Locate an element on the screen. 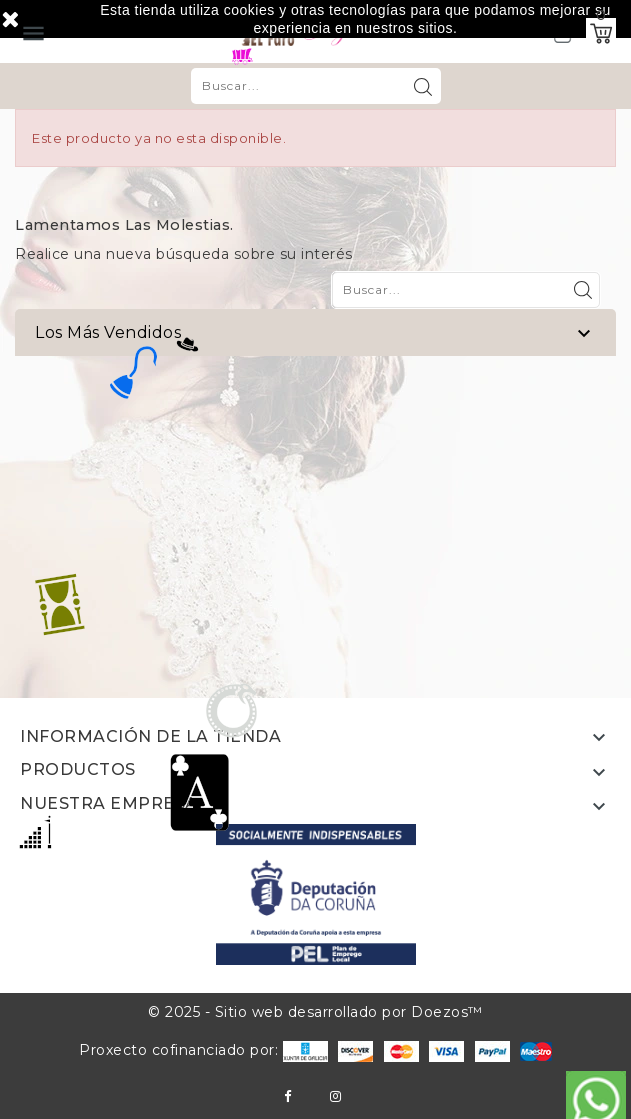  play a card game is located at coordinates (199, 792).